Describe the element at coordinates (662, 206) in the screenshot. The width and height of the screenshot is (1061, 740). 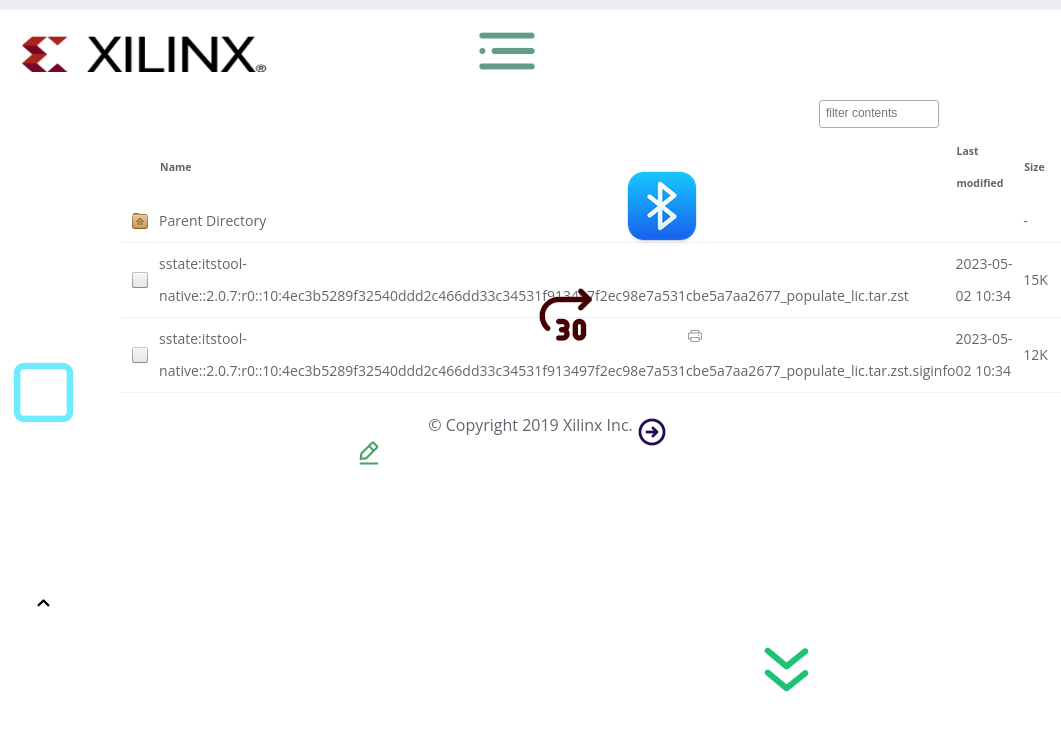
I see `toggle bluetooth on or off` at that location.